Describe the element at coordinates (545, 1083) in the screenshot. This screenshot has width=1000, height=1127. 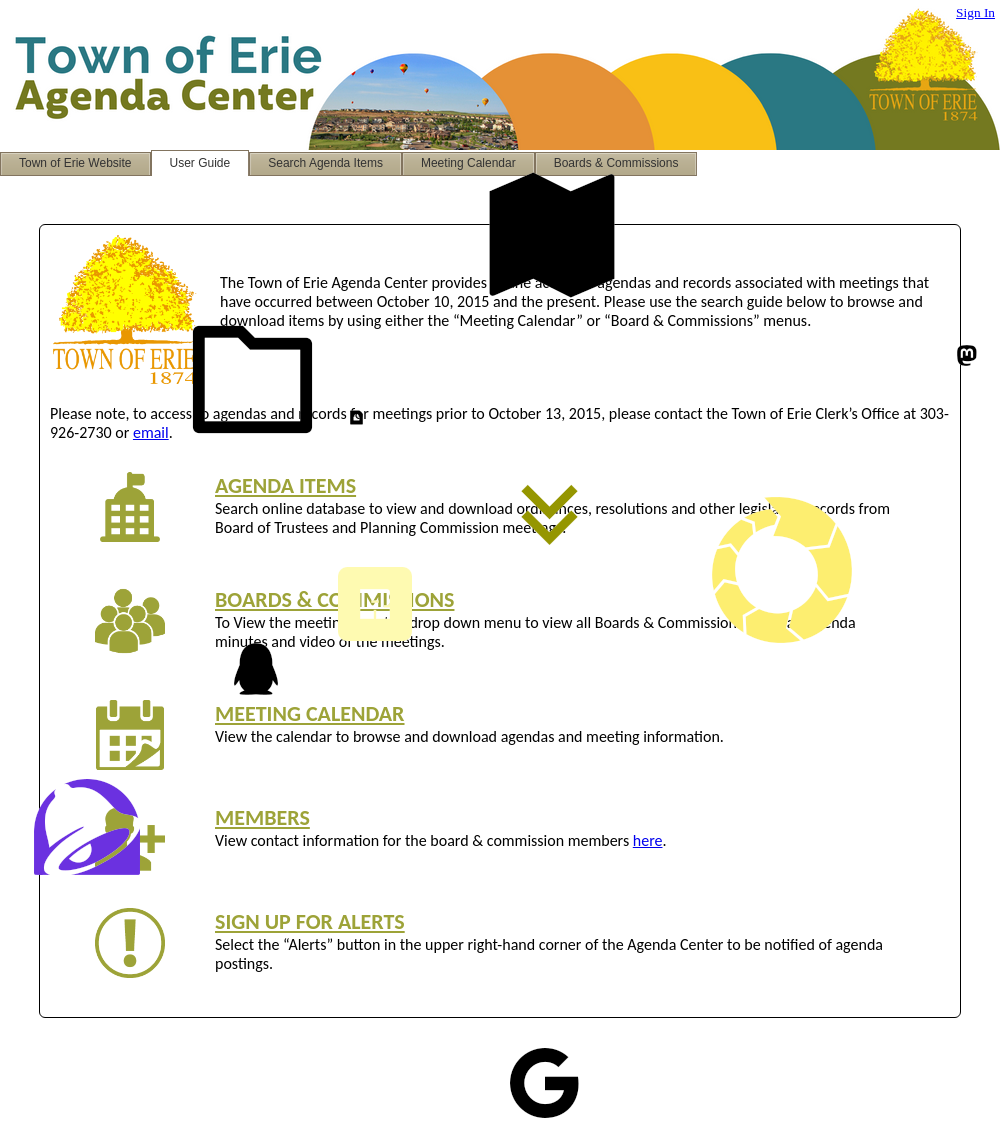
I see `sign in with Google` at that location.